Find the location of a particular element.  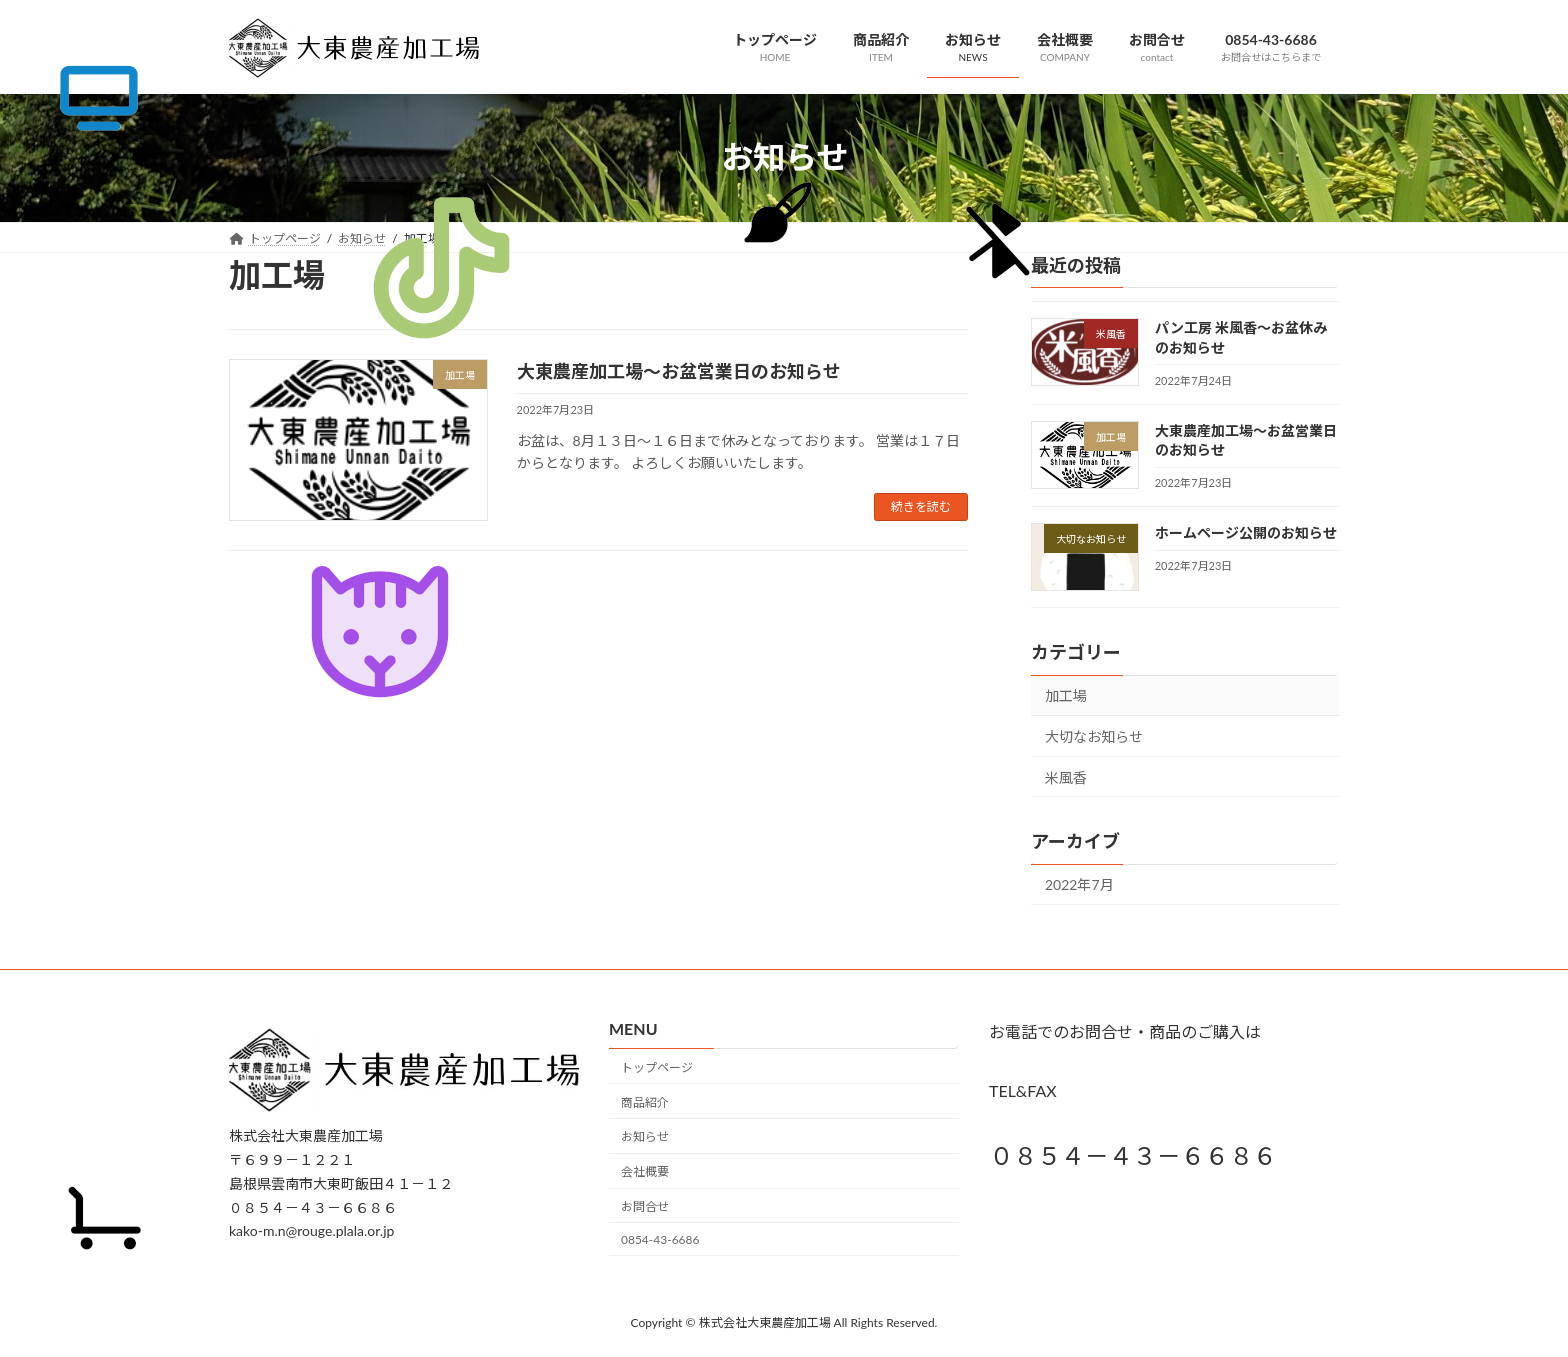

open TikTok app is located at coordinates (441, 270).